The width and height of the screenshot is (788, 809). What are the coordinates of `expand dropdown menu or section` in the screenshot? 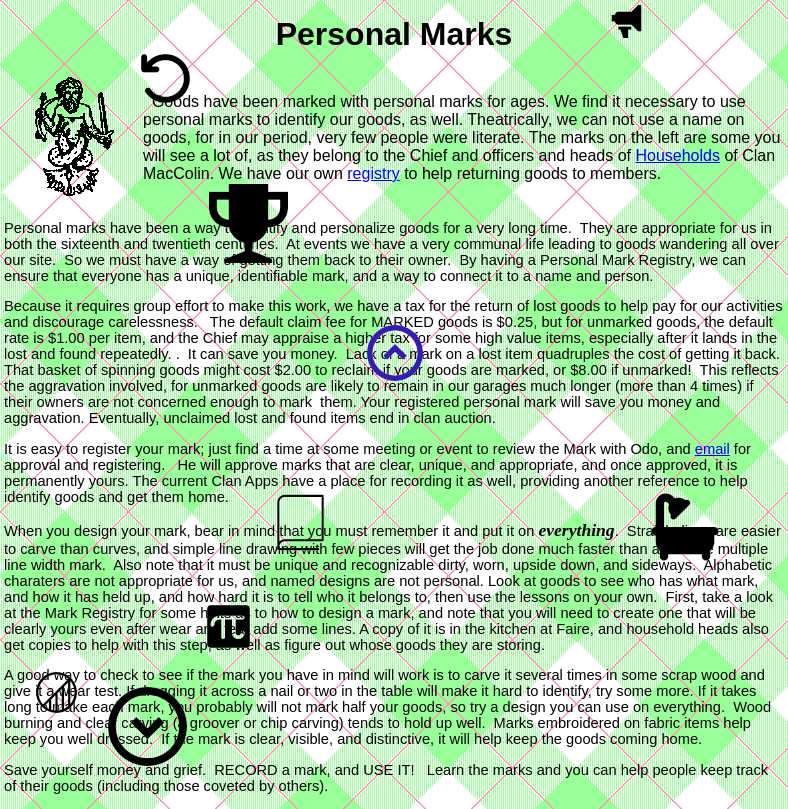 It's located at (147, 726).